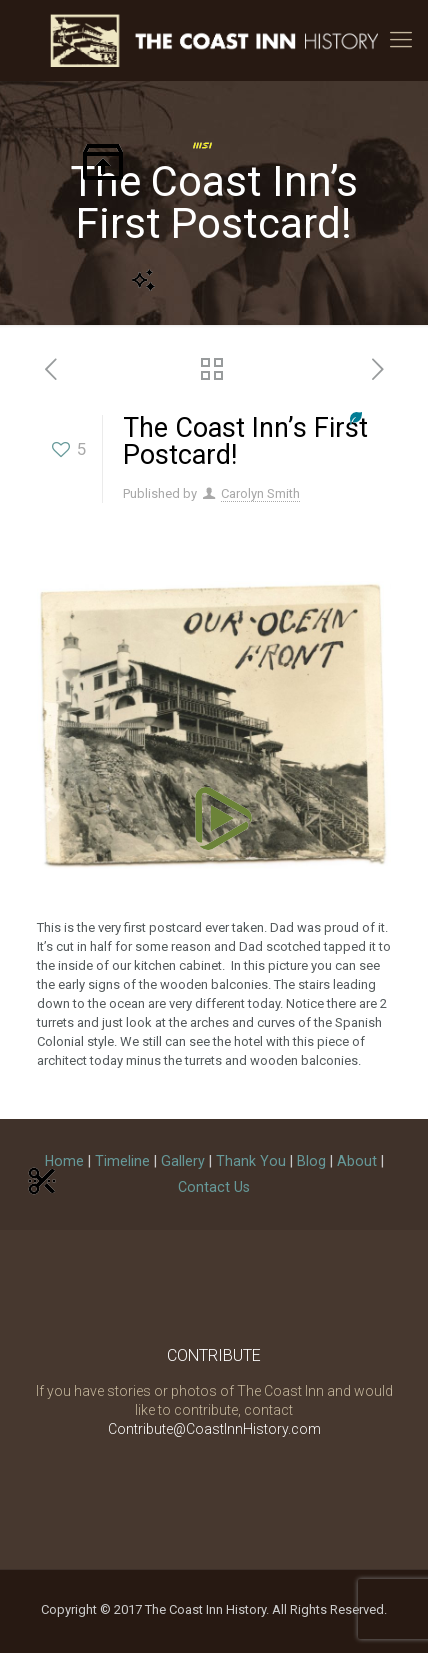  Describe the element at coordinates (42, 1181) in the screenshot. I see `cut selected content to clipboard` at that location.